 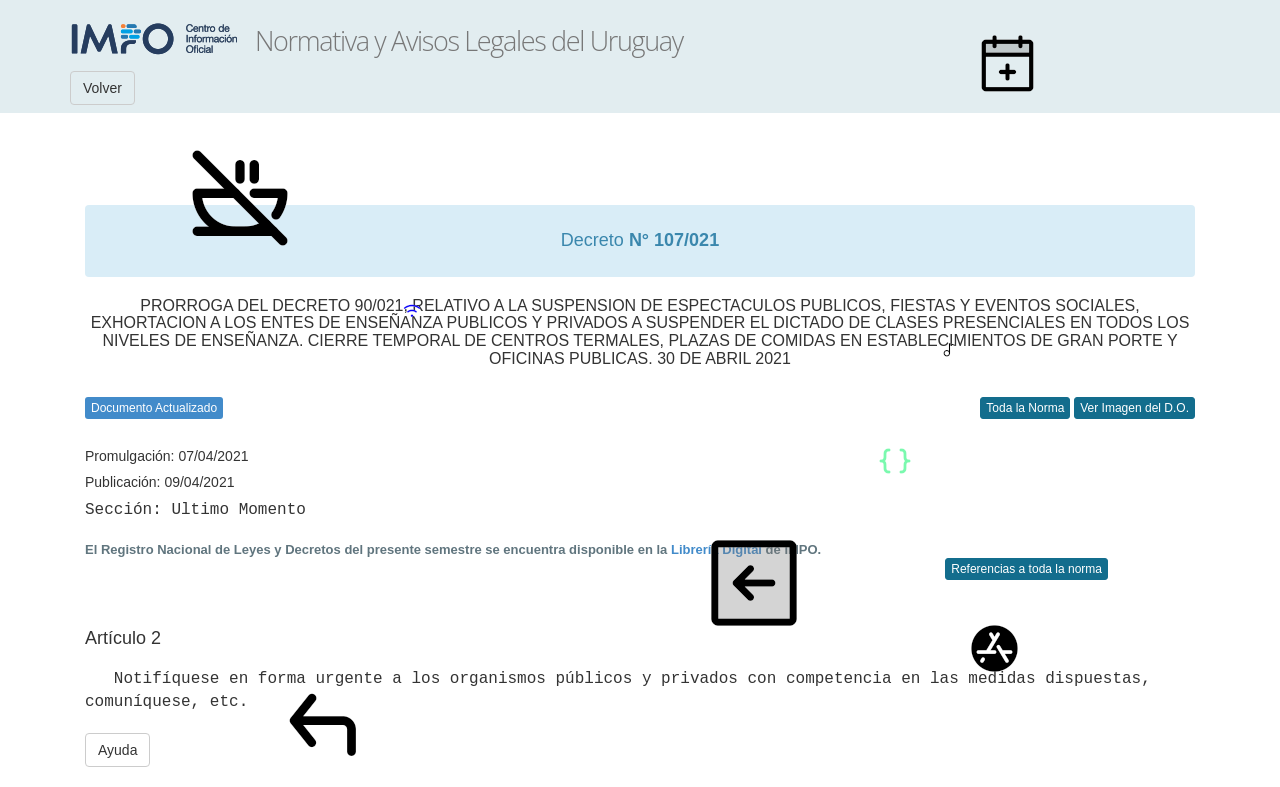 I want to click on go back to previous screen, so click(x=325, y=725).